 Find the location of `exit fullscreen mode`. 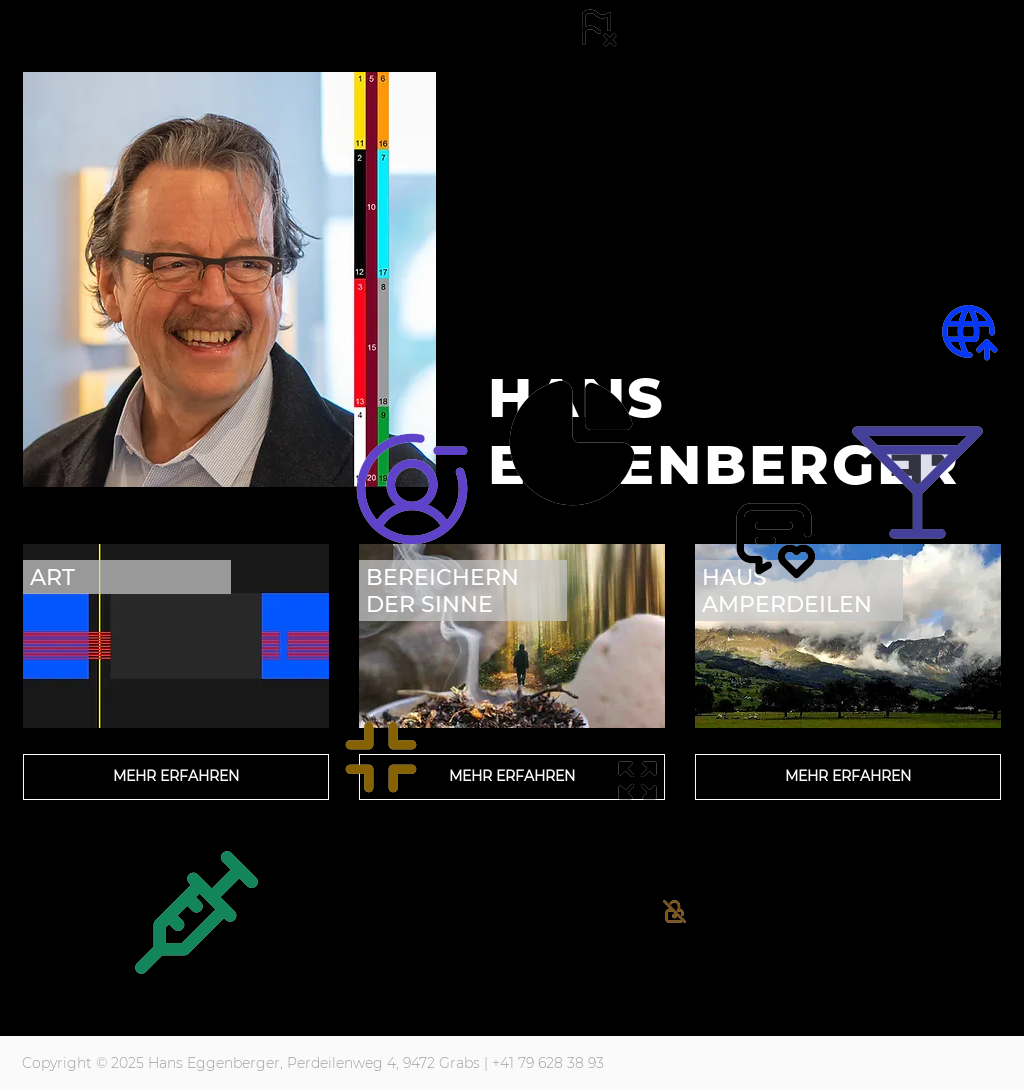

exit fullscreen mode is located at coordinates (381, 757).